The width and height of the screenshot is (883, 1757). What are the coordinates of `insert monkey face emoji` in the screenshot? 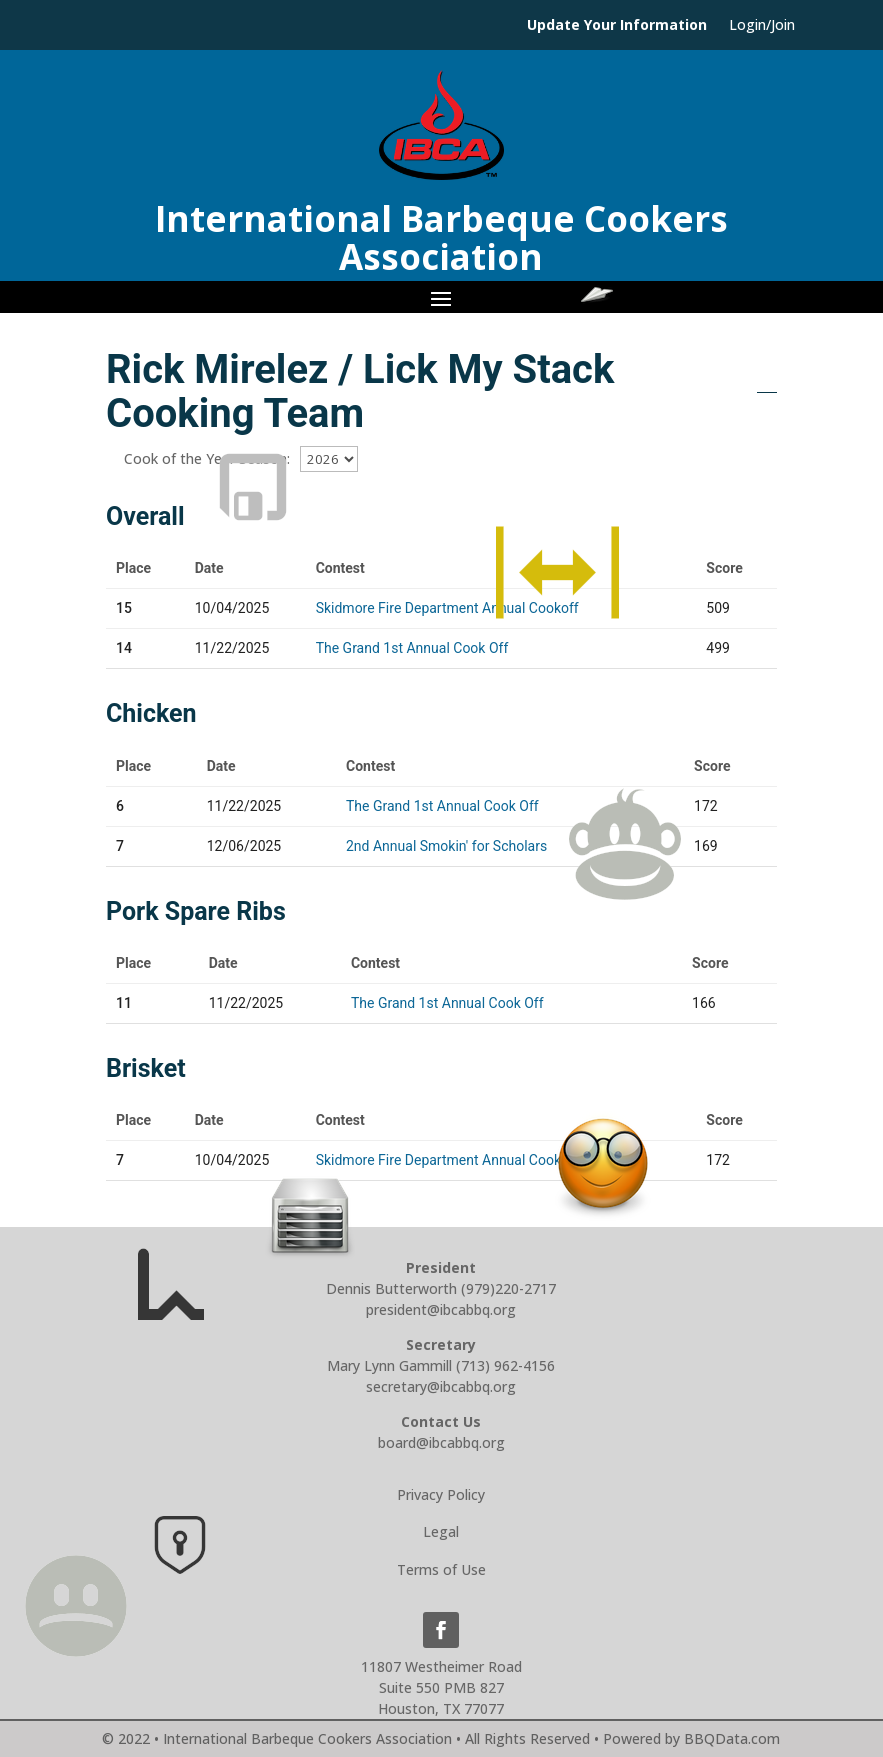 It's located at (625, 844).